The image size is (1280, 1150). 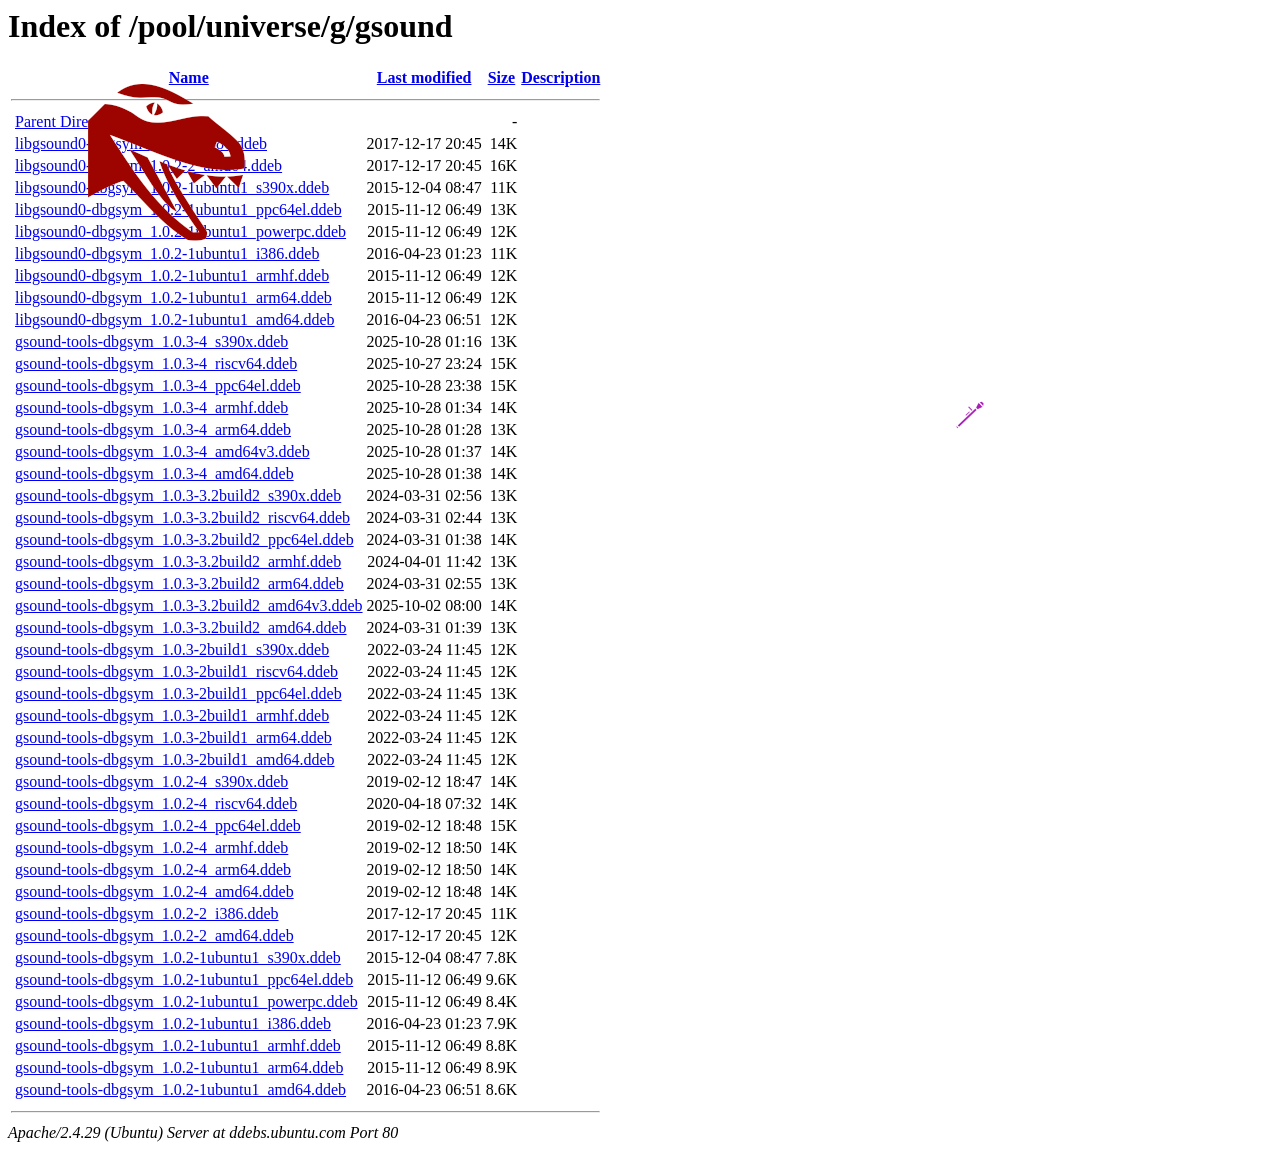 I want to click on select anti-tank weapon, so click(x=970, y=415).